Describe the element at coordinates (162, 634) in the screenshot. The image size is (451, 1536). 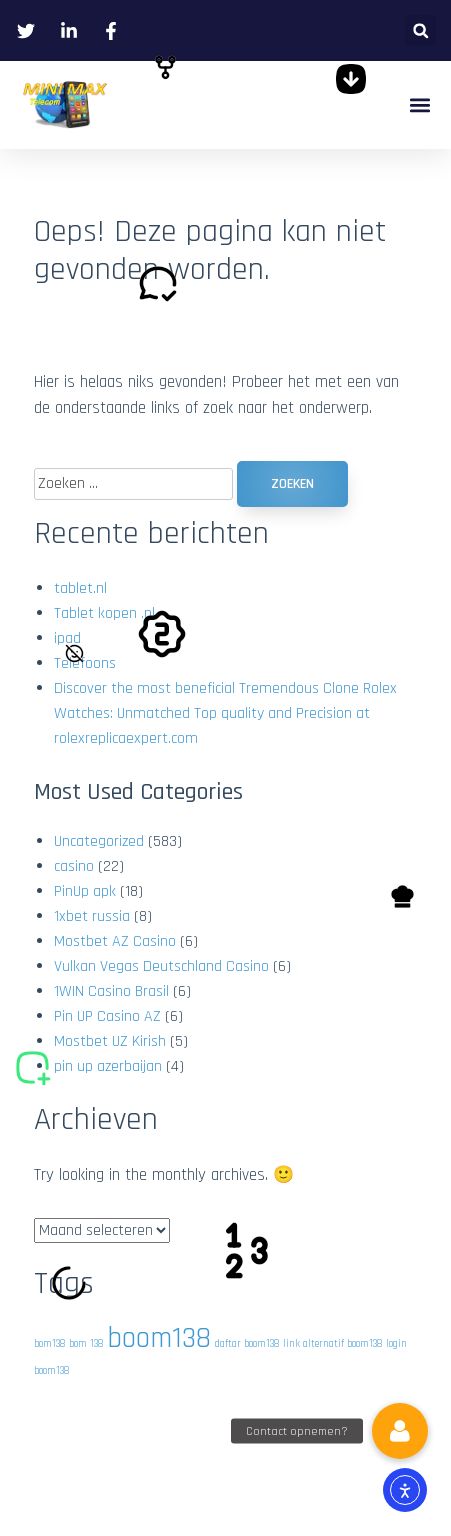
I see `indicates second place or runner-up status` at that location.